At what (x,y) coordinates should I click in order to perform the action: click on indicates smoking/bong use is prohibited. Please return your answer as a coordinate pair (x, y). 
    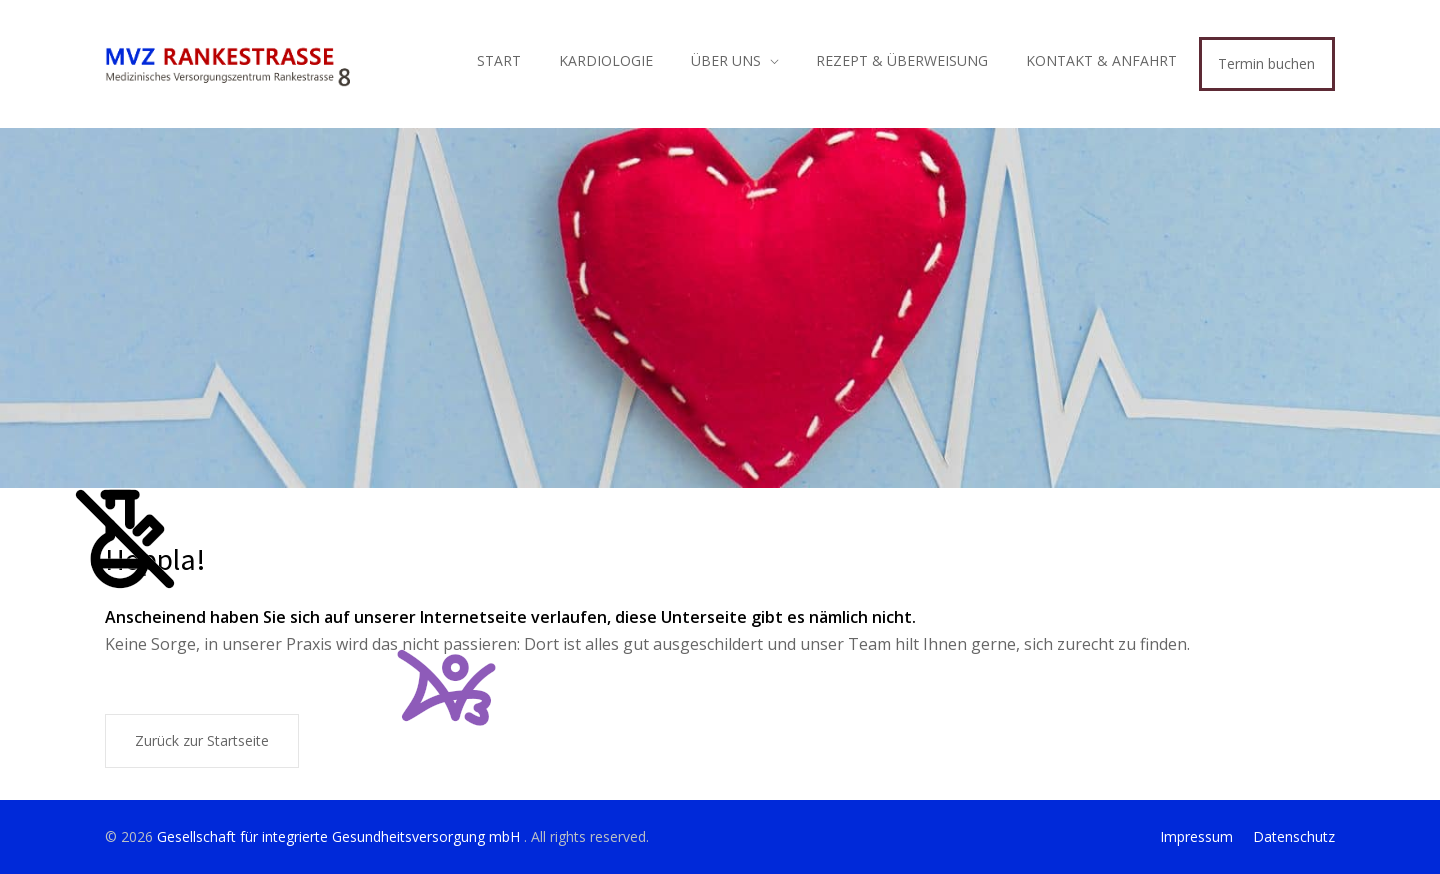
    Looking at the image, I should click on (125, 539).